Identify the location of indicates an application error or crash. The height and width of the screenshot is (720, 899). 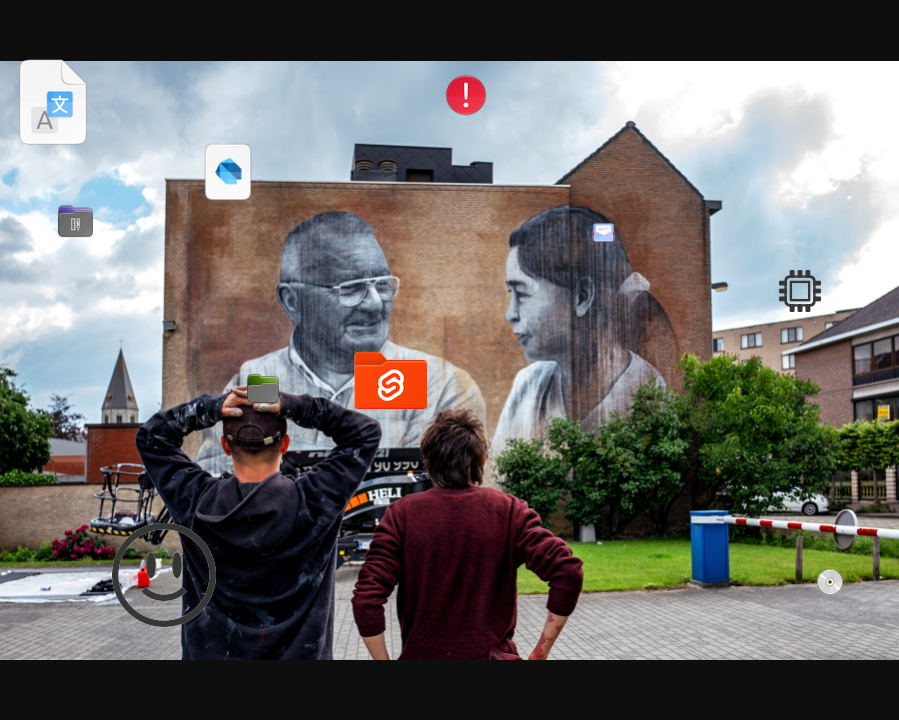
(466, 95).